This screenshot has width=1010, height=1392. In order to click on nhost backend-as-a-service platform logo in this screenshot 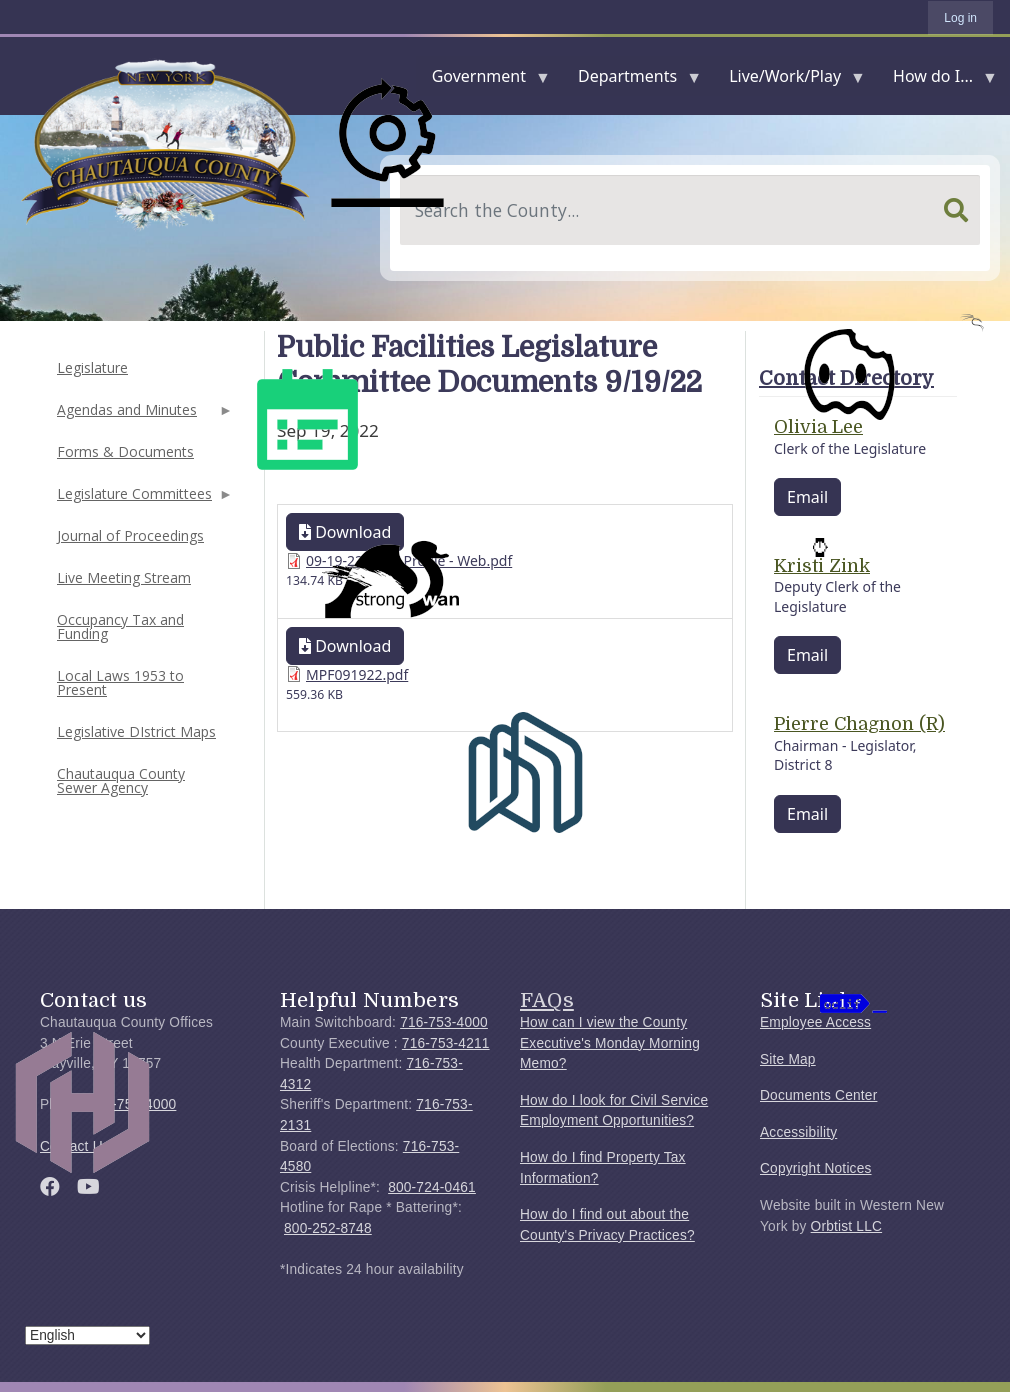, I will do `click(525, 772)`.